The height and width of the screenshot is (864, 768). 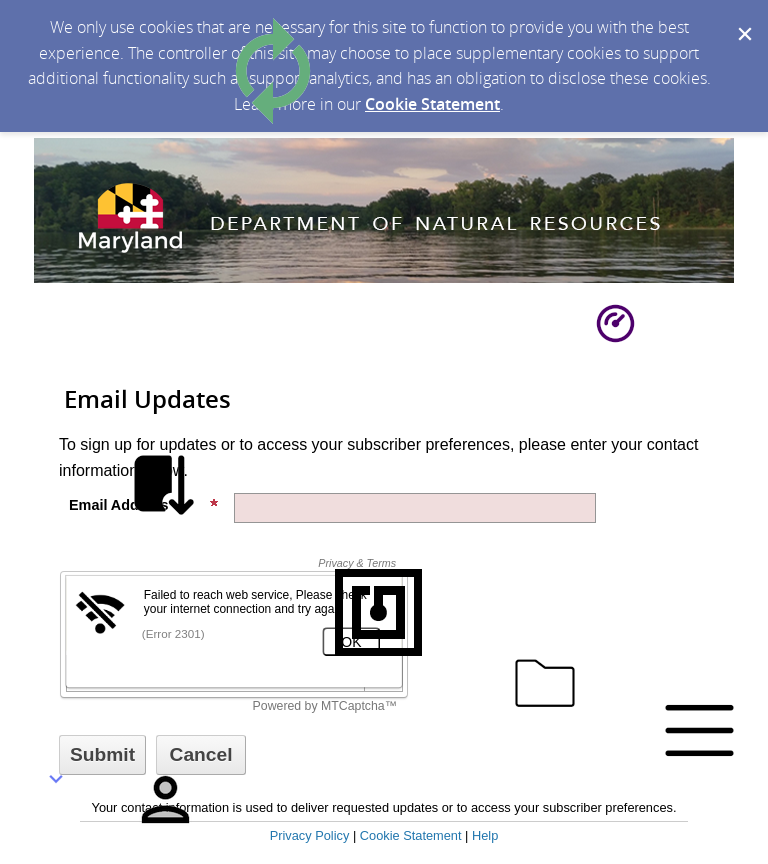 What do you see at coordinates (162, 483) in the screenshot?
I see `auto-fit content to bottom of container` at bounding box center [162, 483].